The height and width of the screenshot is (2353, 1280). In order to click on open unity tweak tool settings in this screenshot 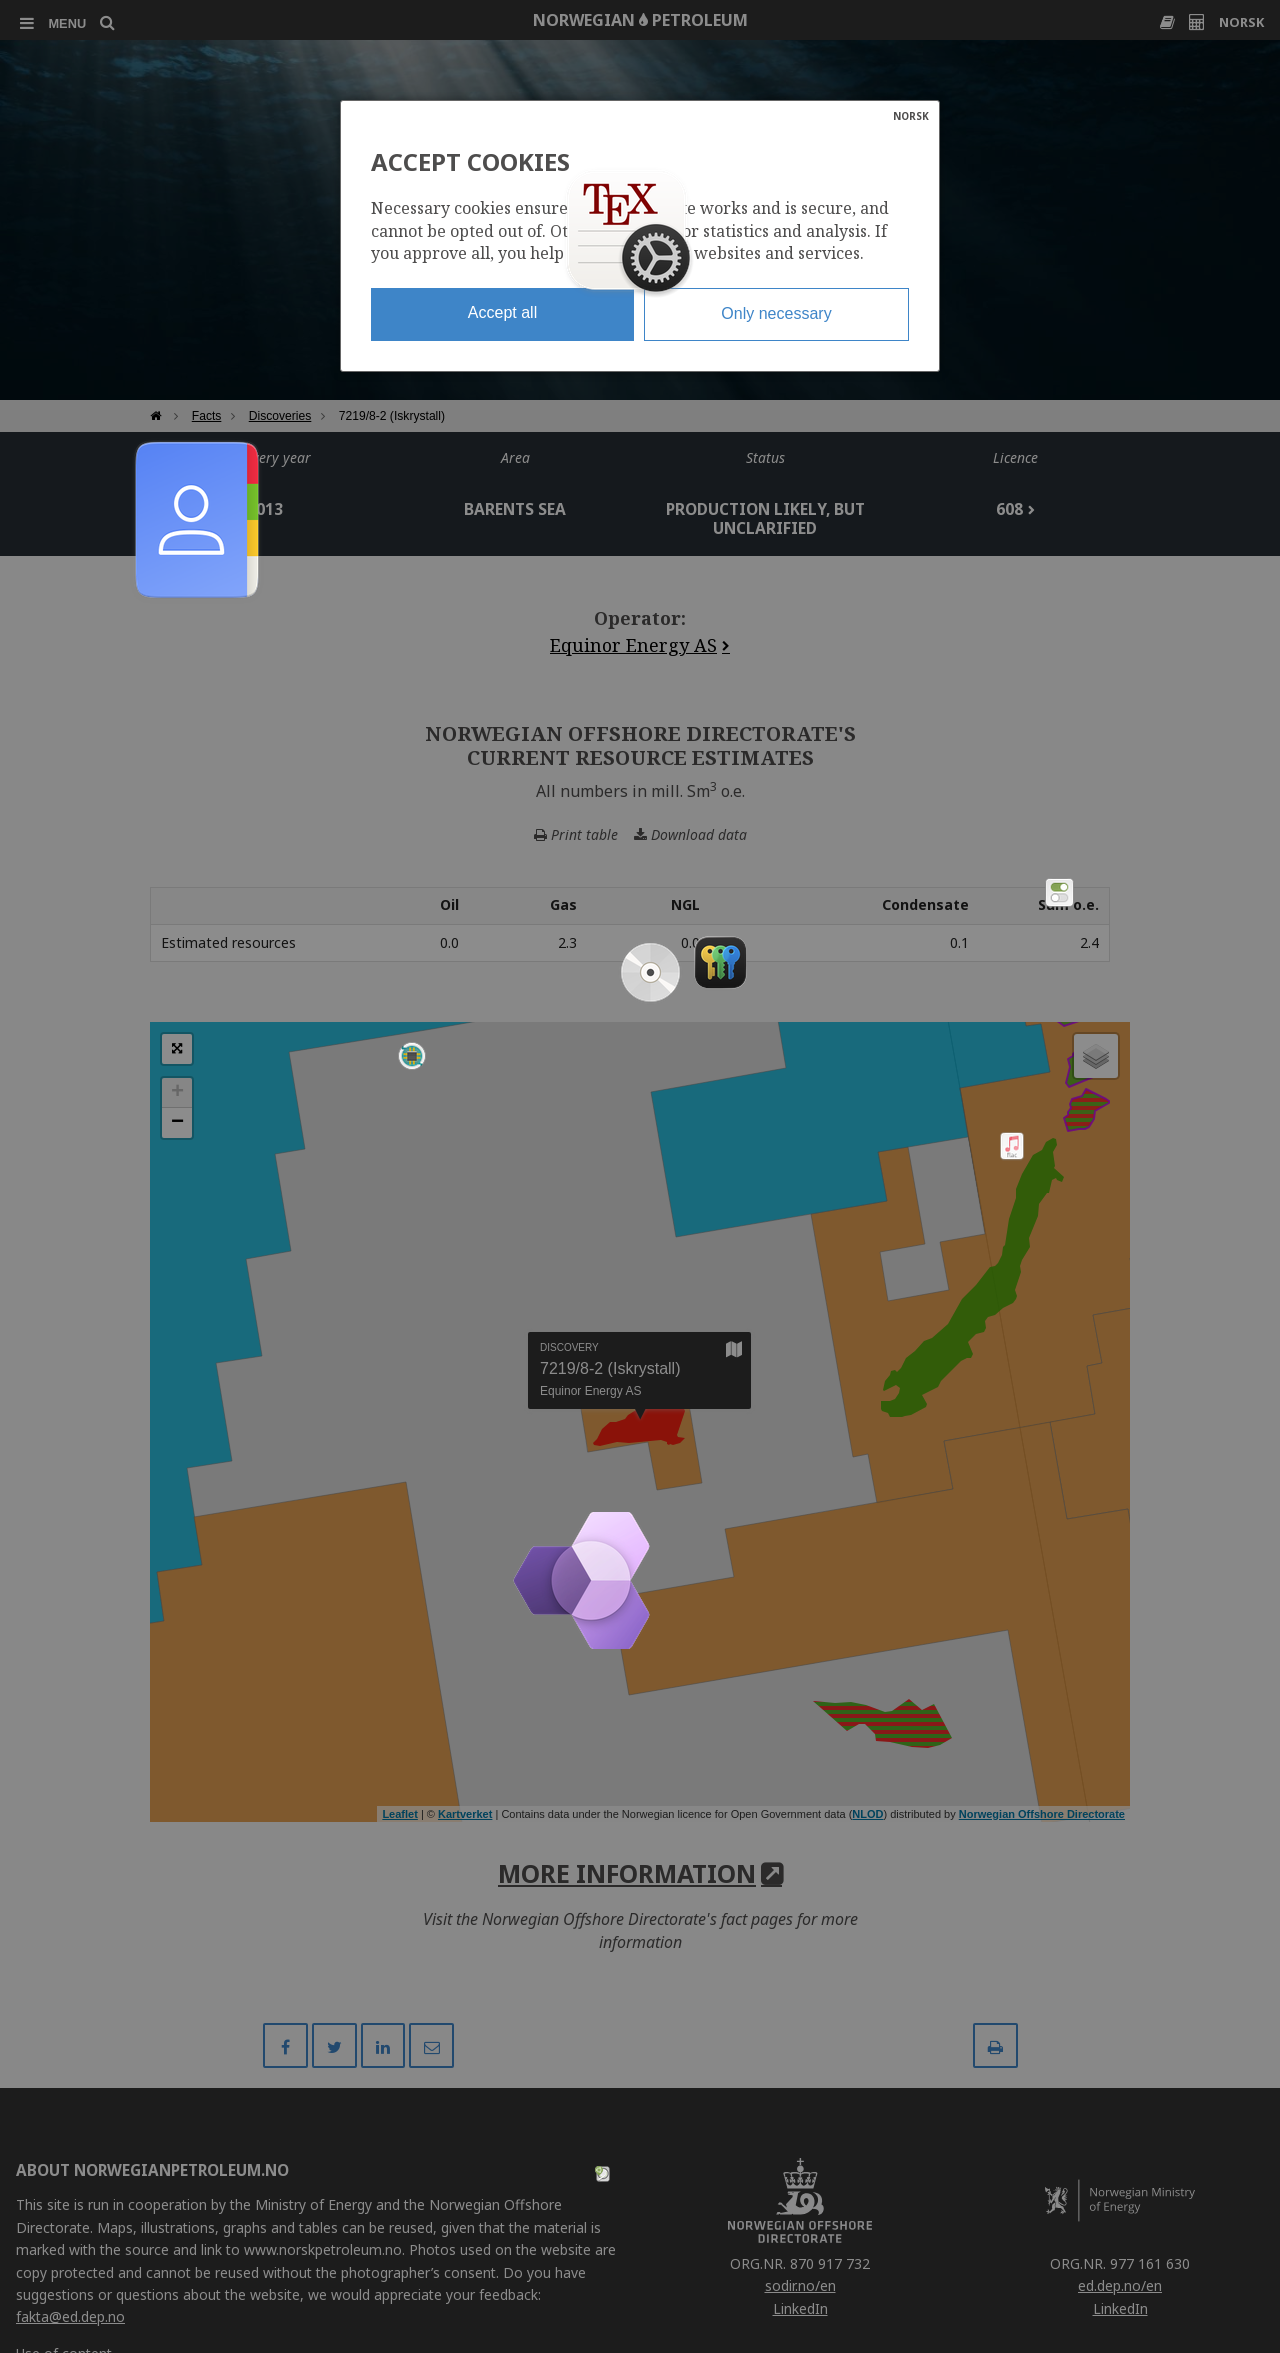, I will do `click(1059, 892)`.